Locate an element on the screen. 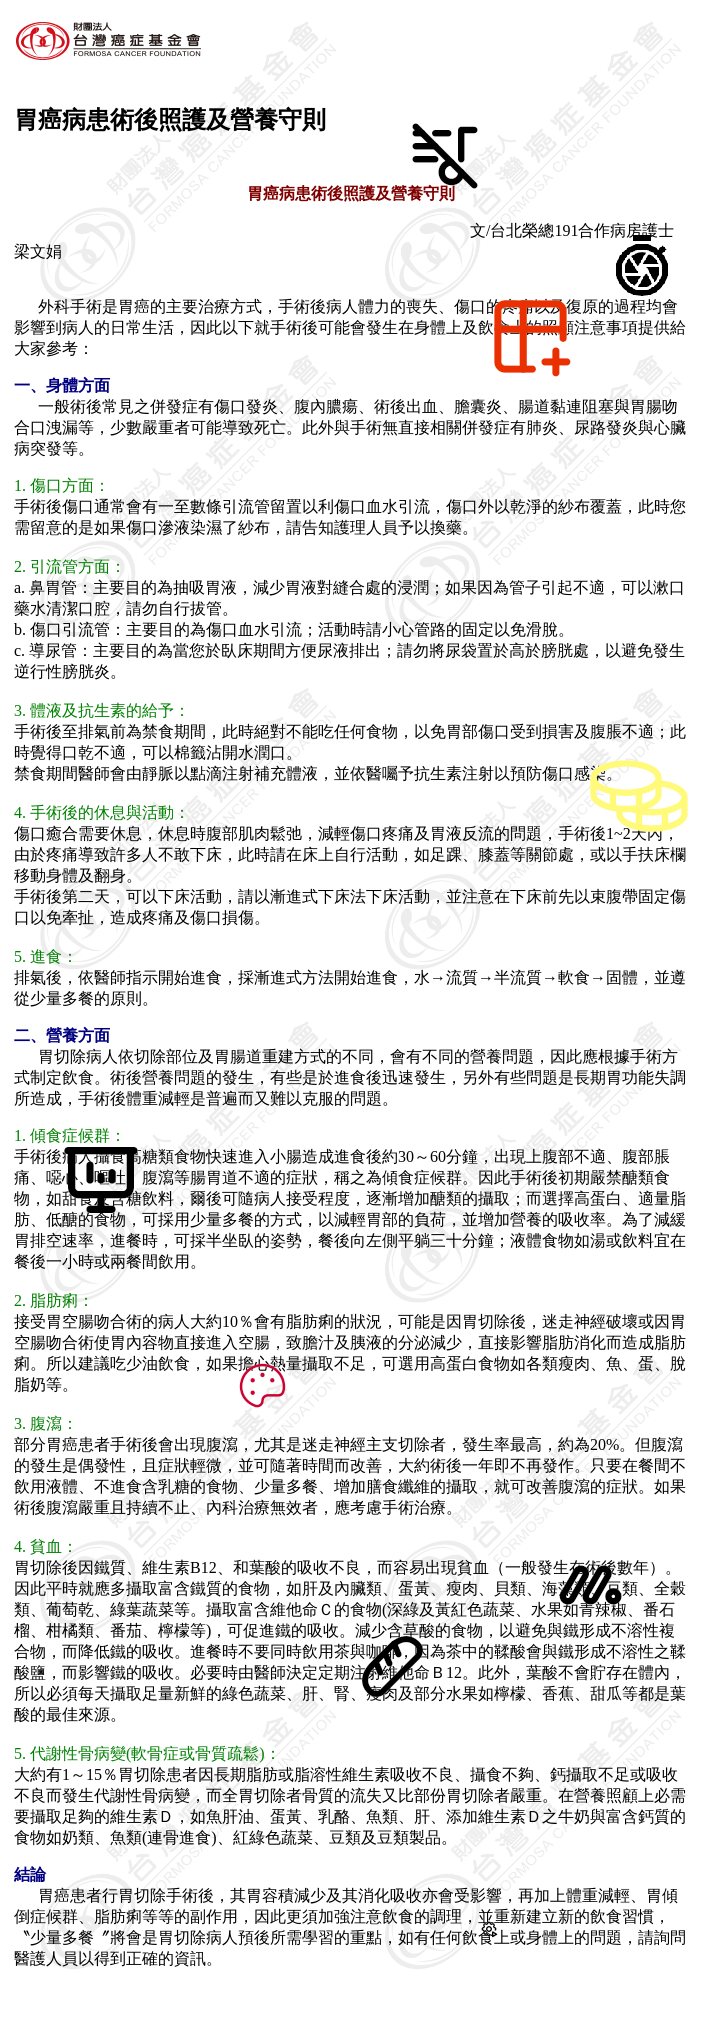  access automation settings is located at coordinates (489, 1929).